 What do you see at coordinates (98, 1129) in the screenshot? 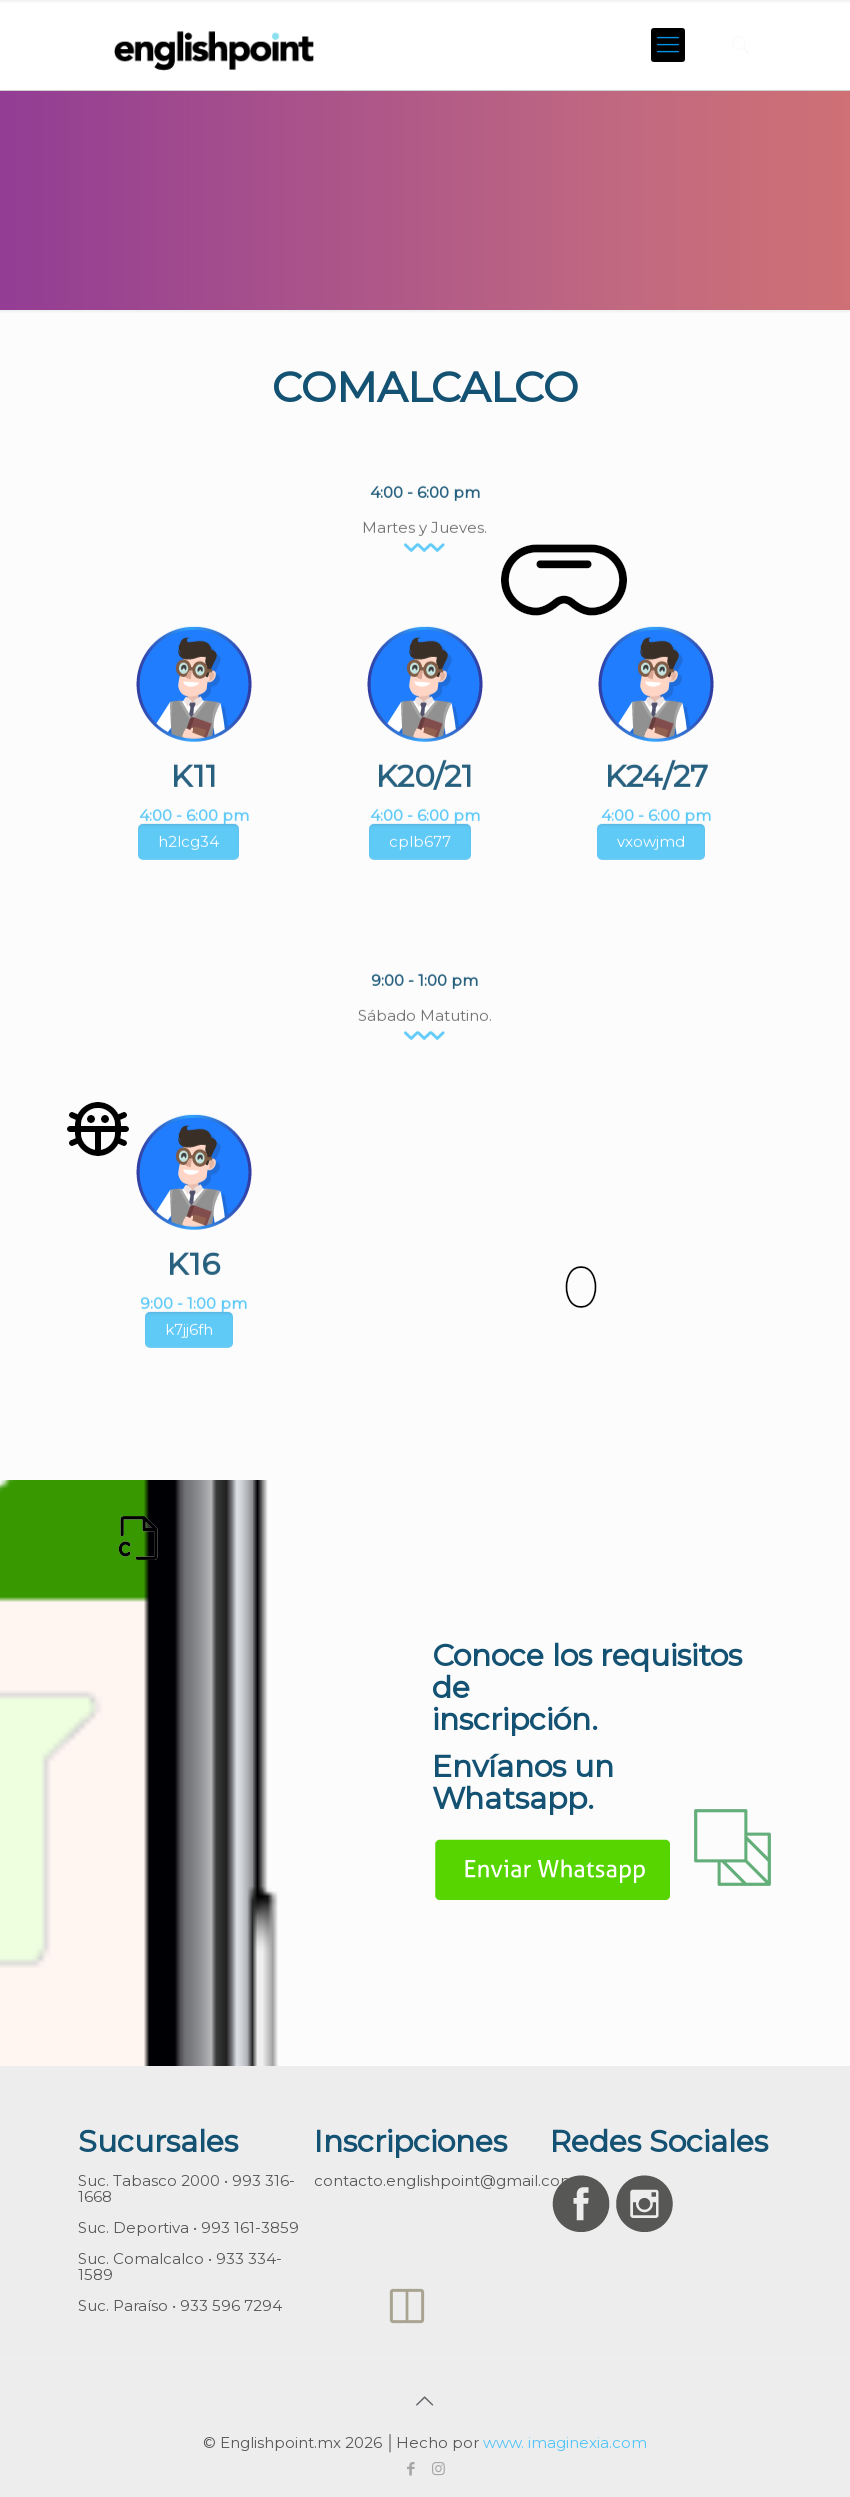
I see `report a bug or issue` at bounding box center [98, 1129].